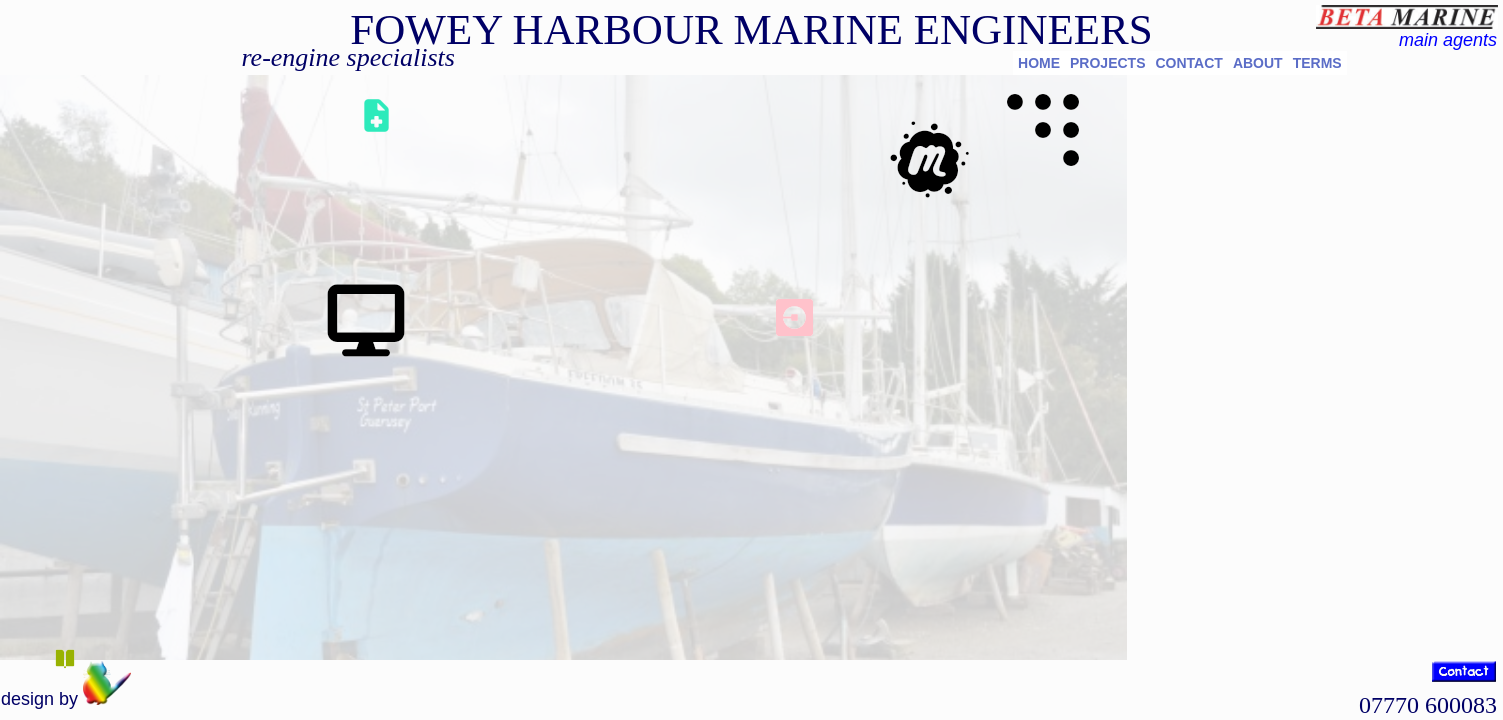 The height and width of the screenshot is (720, 1503). I want to click on open reading mode or e-reader, so click(65, 658).